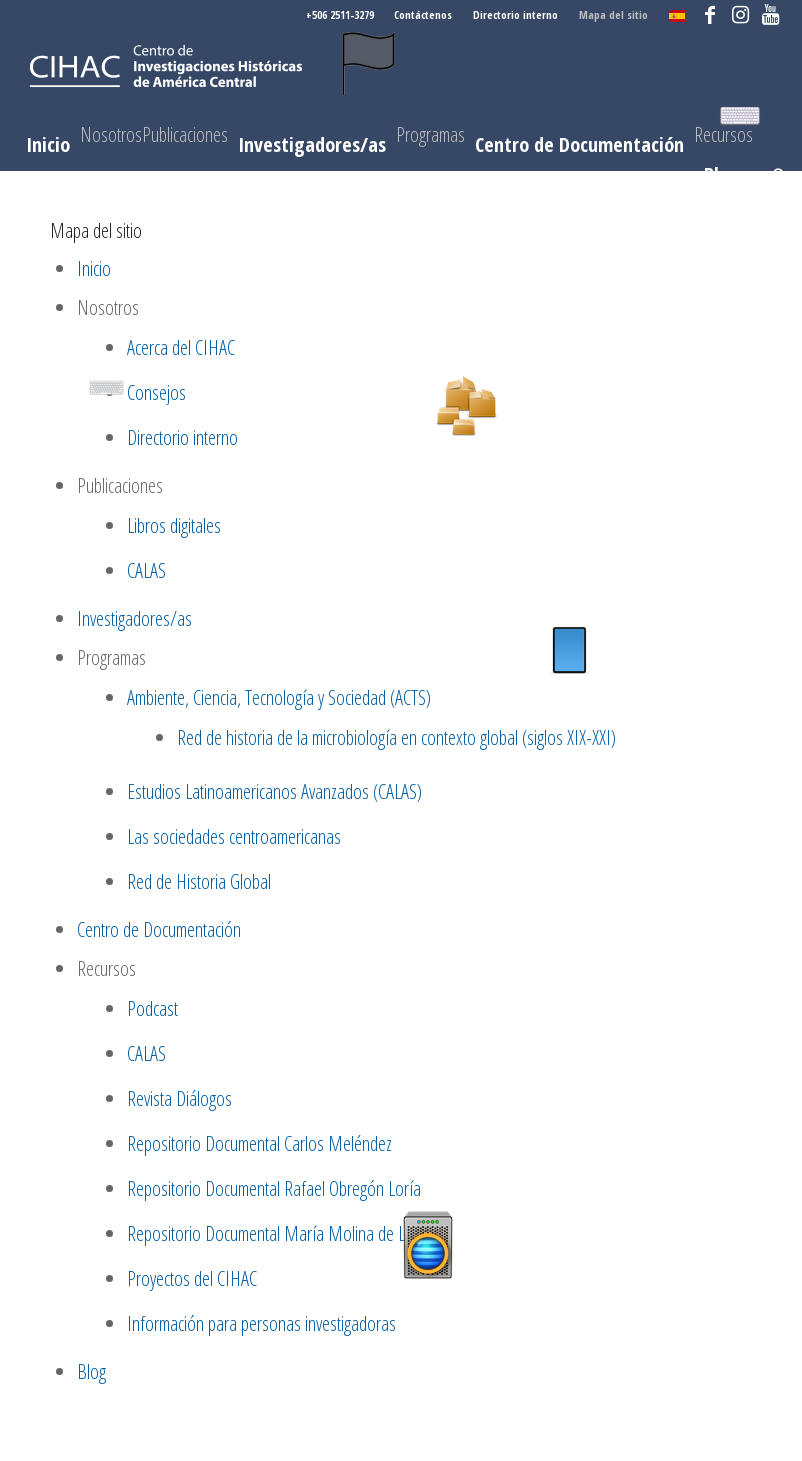  What do you see at coordinates (106, 387) in the screenshot?
I see `connect to a wireless keyboard` at bounding box center [106, 387].